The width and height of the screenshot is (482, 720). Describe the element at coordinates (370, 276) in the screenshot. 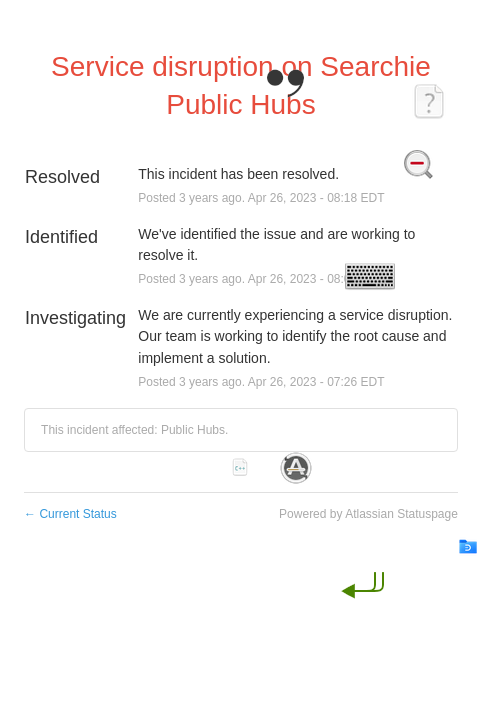

I see `bluetooth keyboard connected` at that location.